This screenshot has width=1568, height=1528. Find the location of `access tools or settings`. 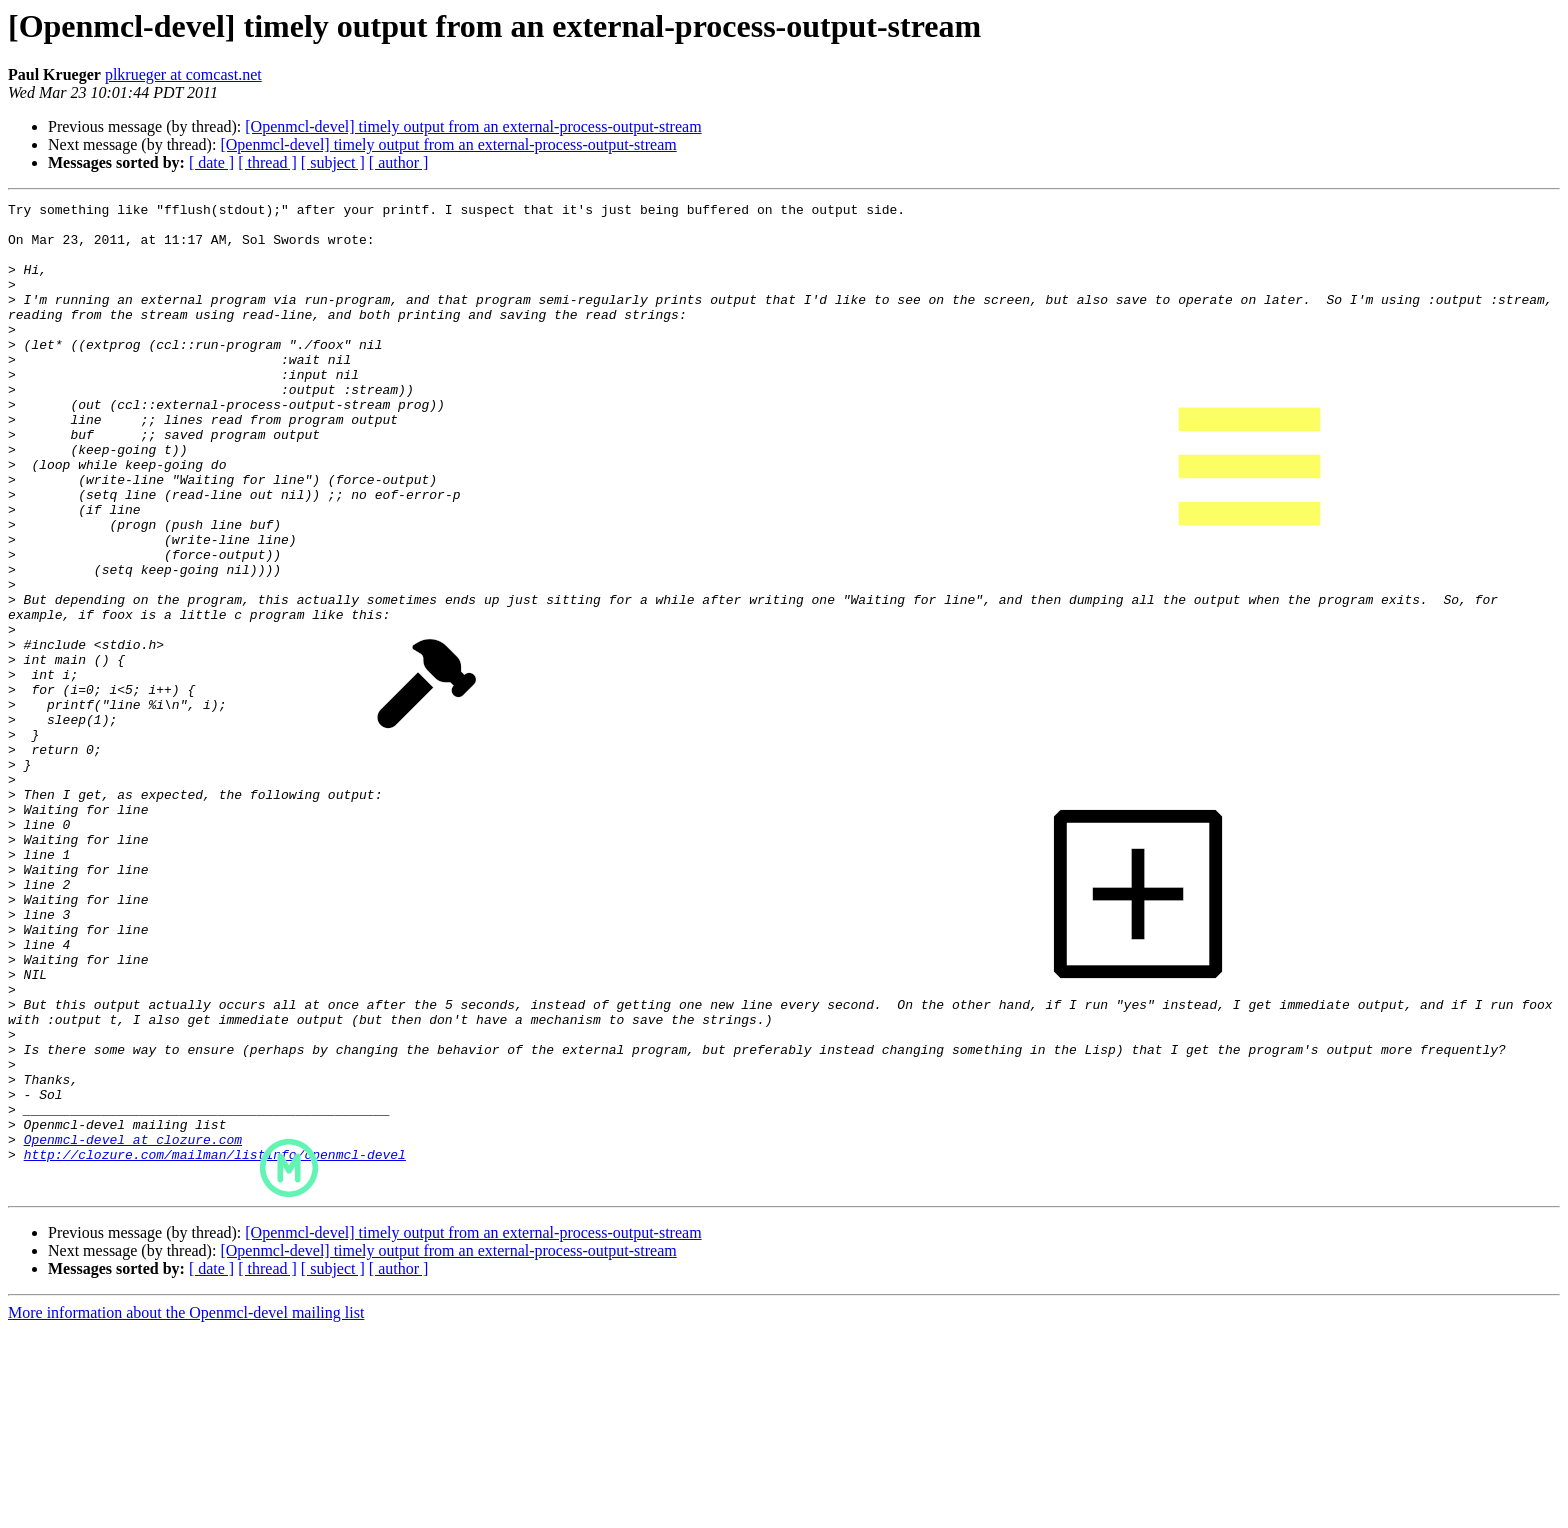

access tools or settings is located at coordinates (426, 685).